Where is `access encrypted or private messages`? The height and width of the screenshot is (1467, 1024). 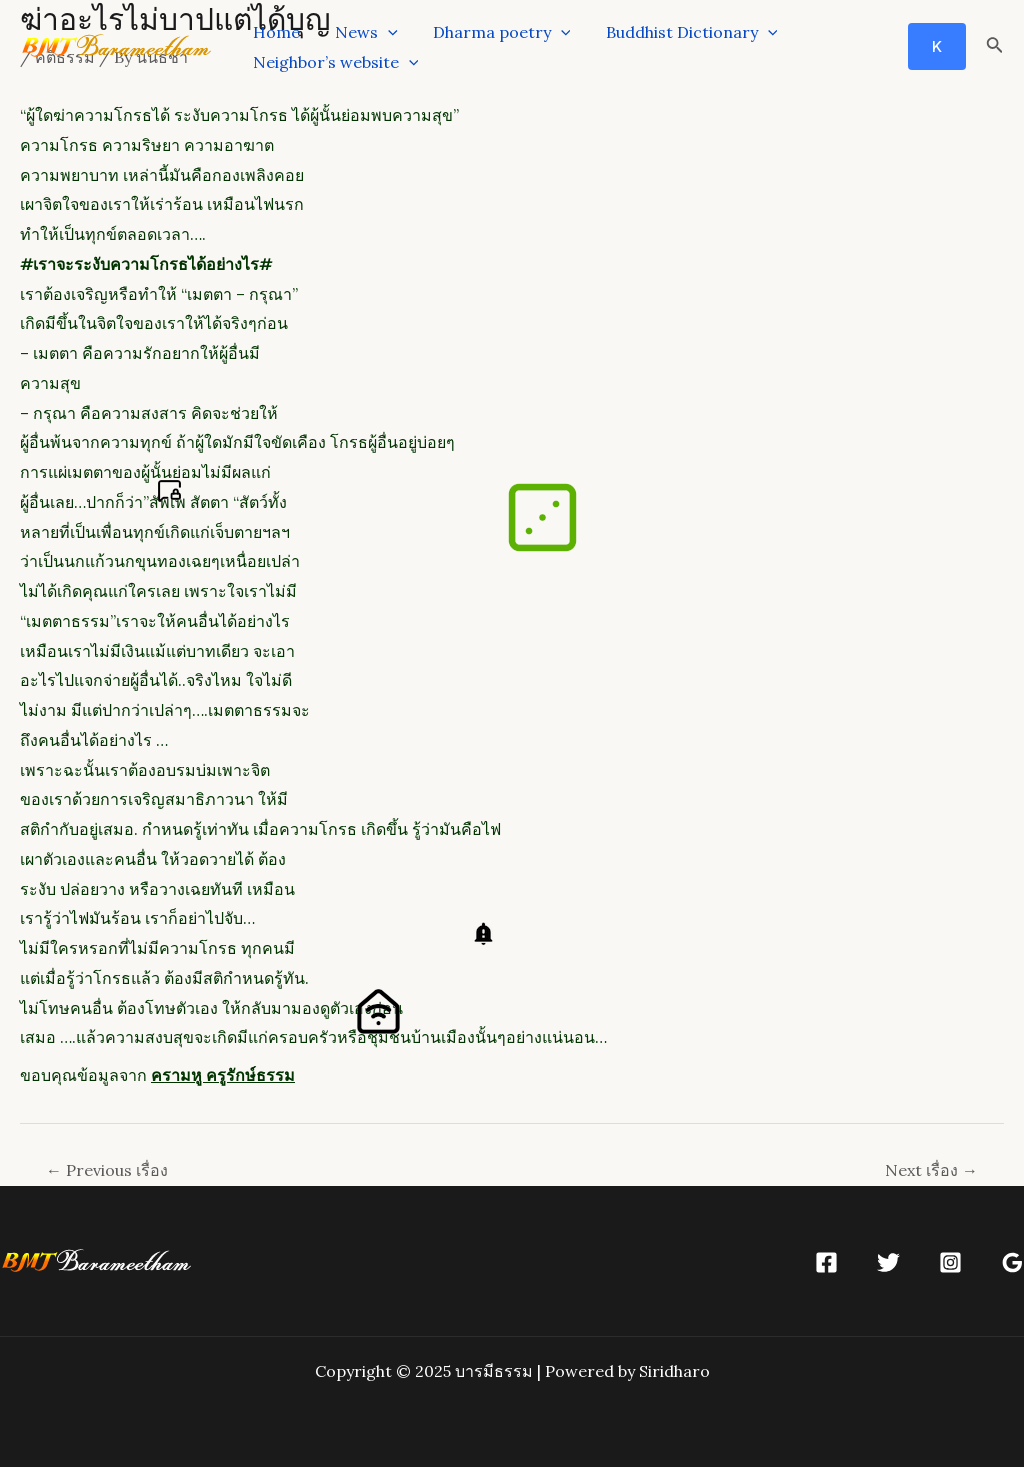
access encrypted or private messages is located at coordinates (169, 490).